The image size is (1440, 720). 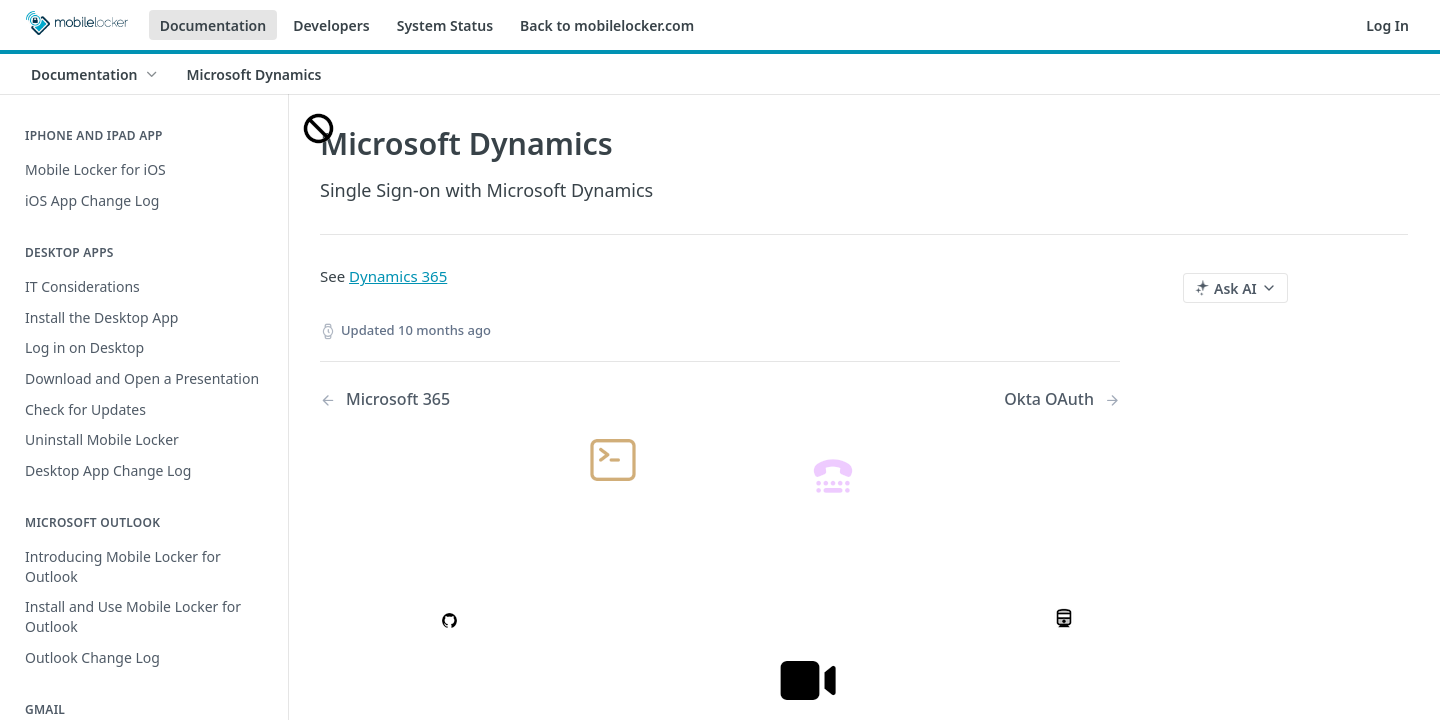 What do you see at coordinates (613, 460) in the screenshot?
I see `open command line or terminal` at bounding box center [613, 460].